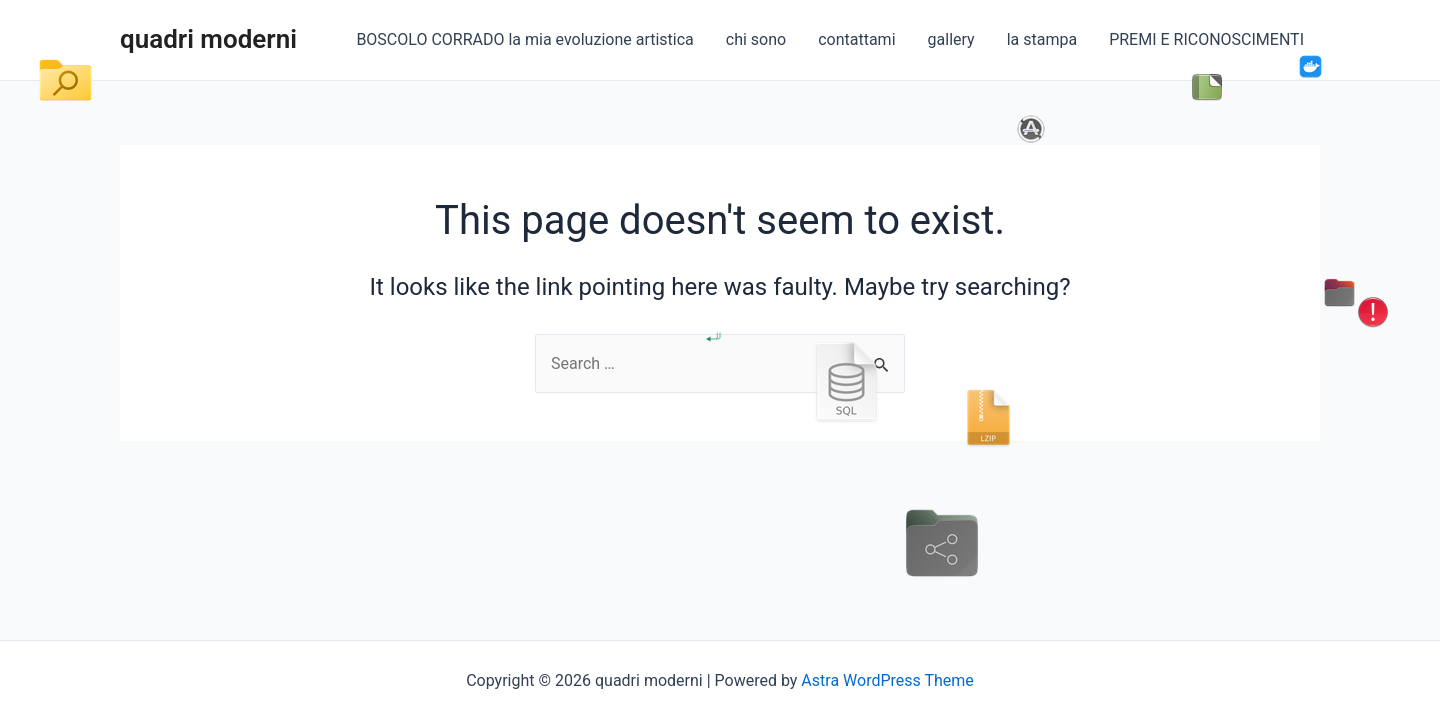  Describe the element at coordinates (988, 418) in the screenshot. I see `an lzip compressed archive file` at that location.